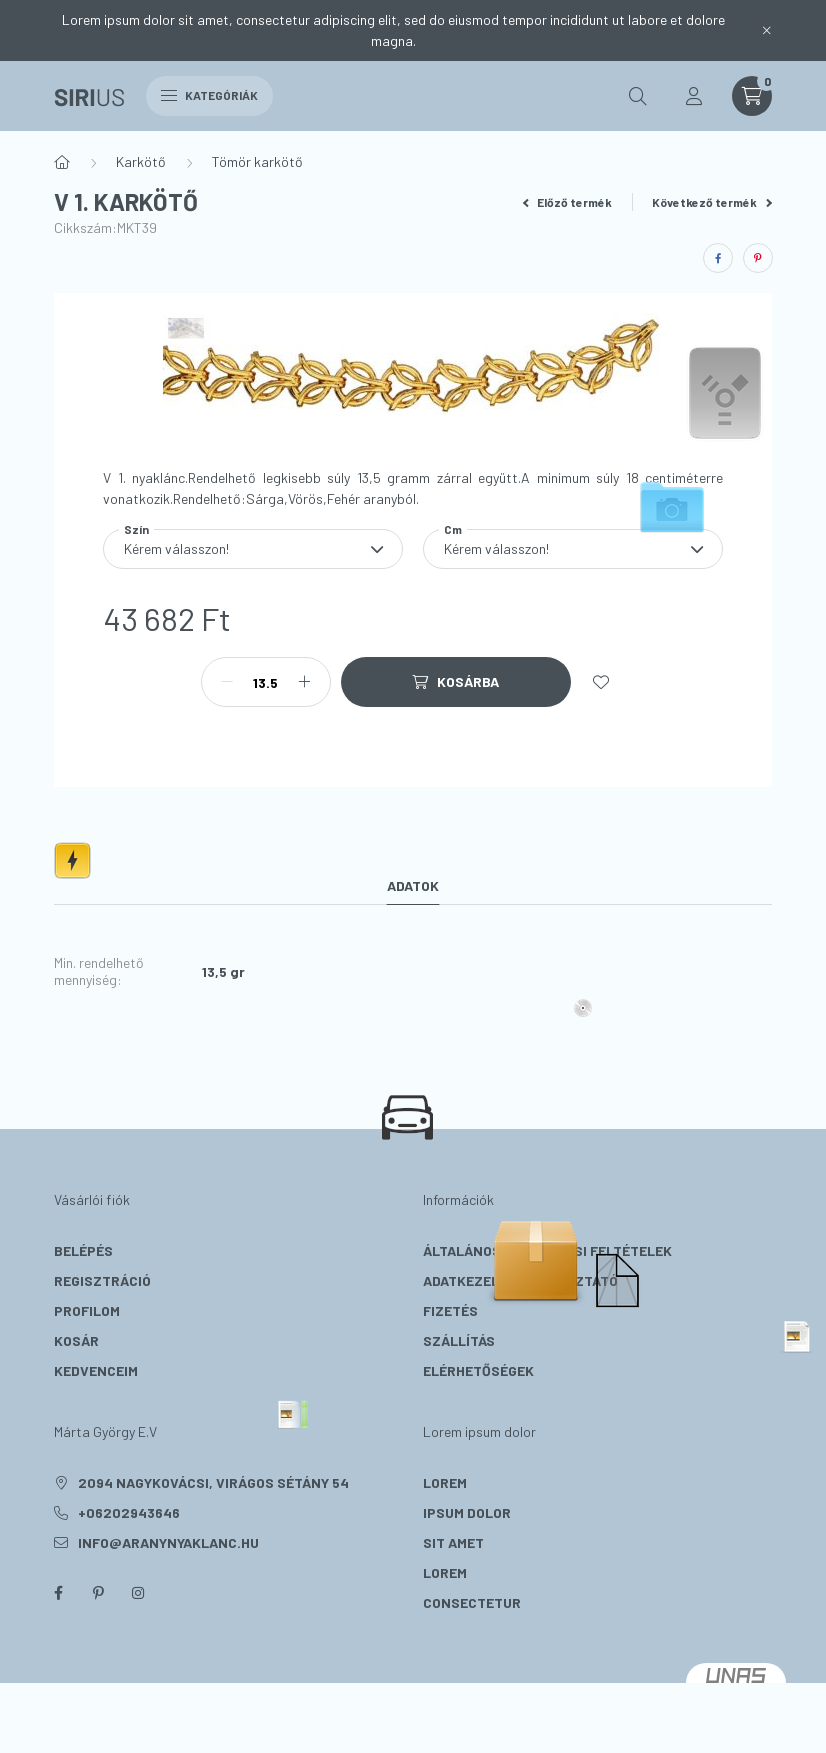 This screenshot has width=826, height=1753. Describe the element at coordinates (72, 860) in the screenshot. I see `access power and battery settings` at that location.